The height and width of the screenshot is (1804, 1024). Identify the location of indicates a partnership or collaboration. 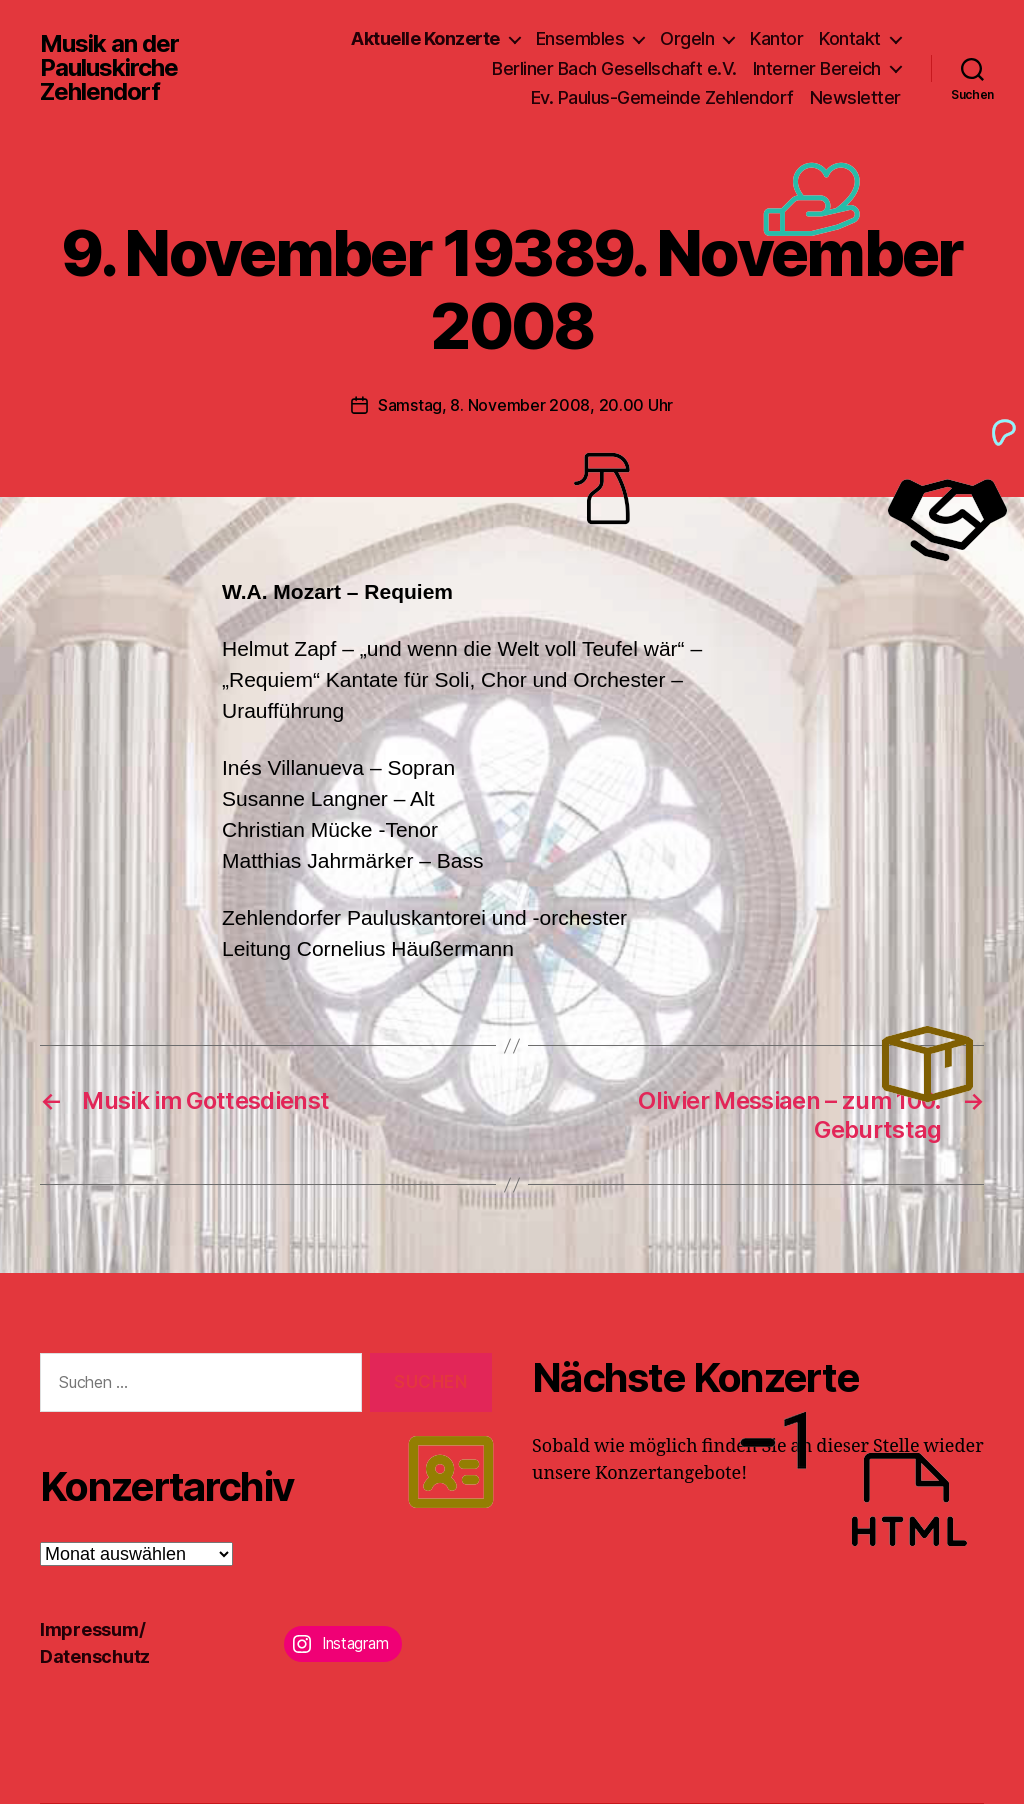
(947, 516).